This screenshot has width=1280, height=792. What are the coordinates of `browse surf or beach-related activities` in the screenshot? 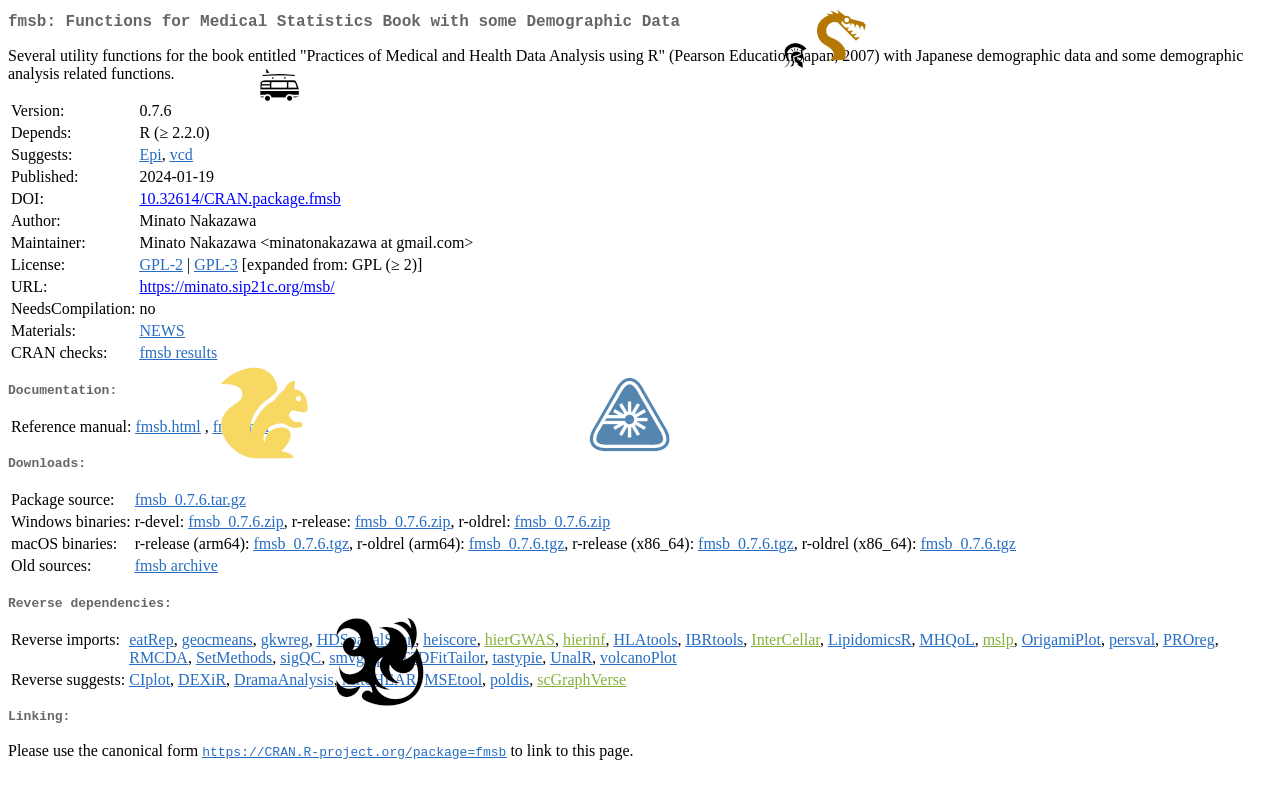 It's located at (279, 83).